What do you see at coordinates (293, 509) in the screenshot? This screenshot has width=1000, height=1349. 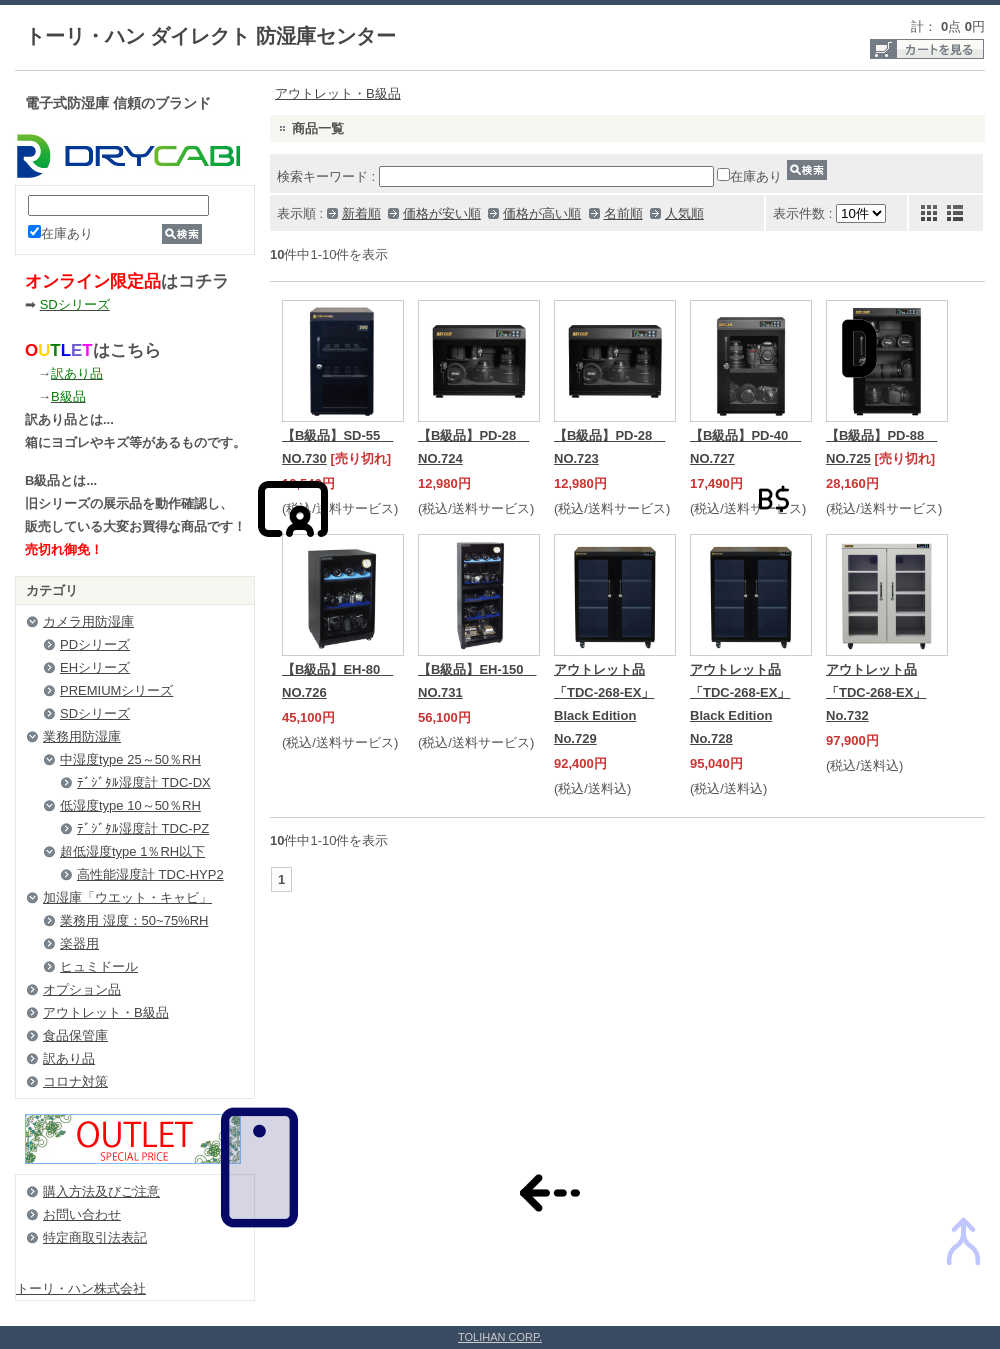 I see `access teaching or presentation tools` at bounding box center [293, 509].